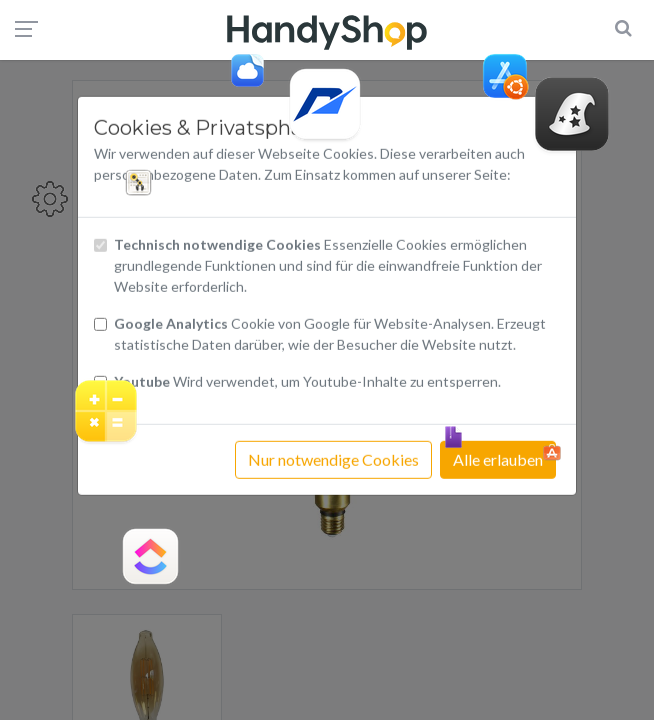 This screenshot has width=654, height=720. I want to click on open pcb calculator app, so click(106, 411).